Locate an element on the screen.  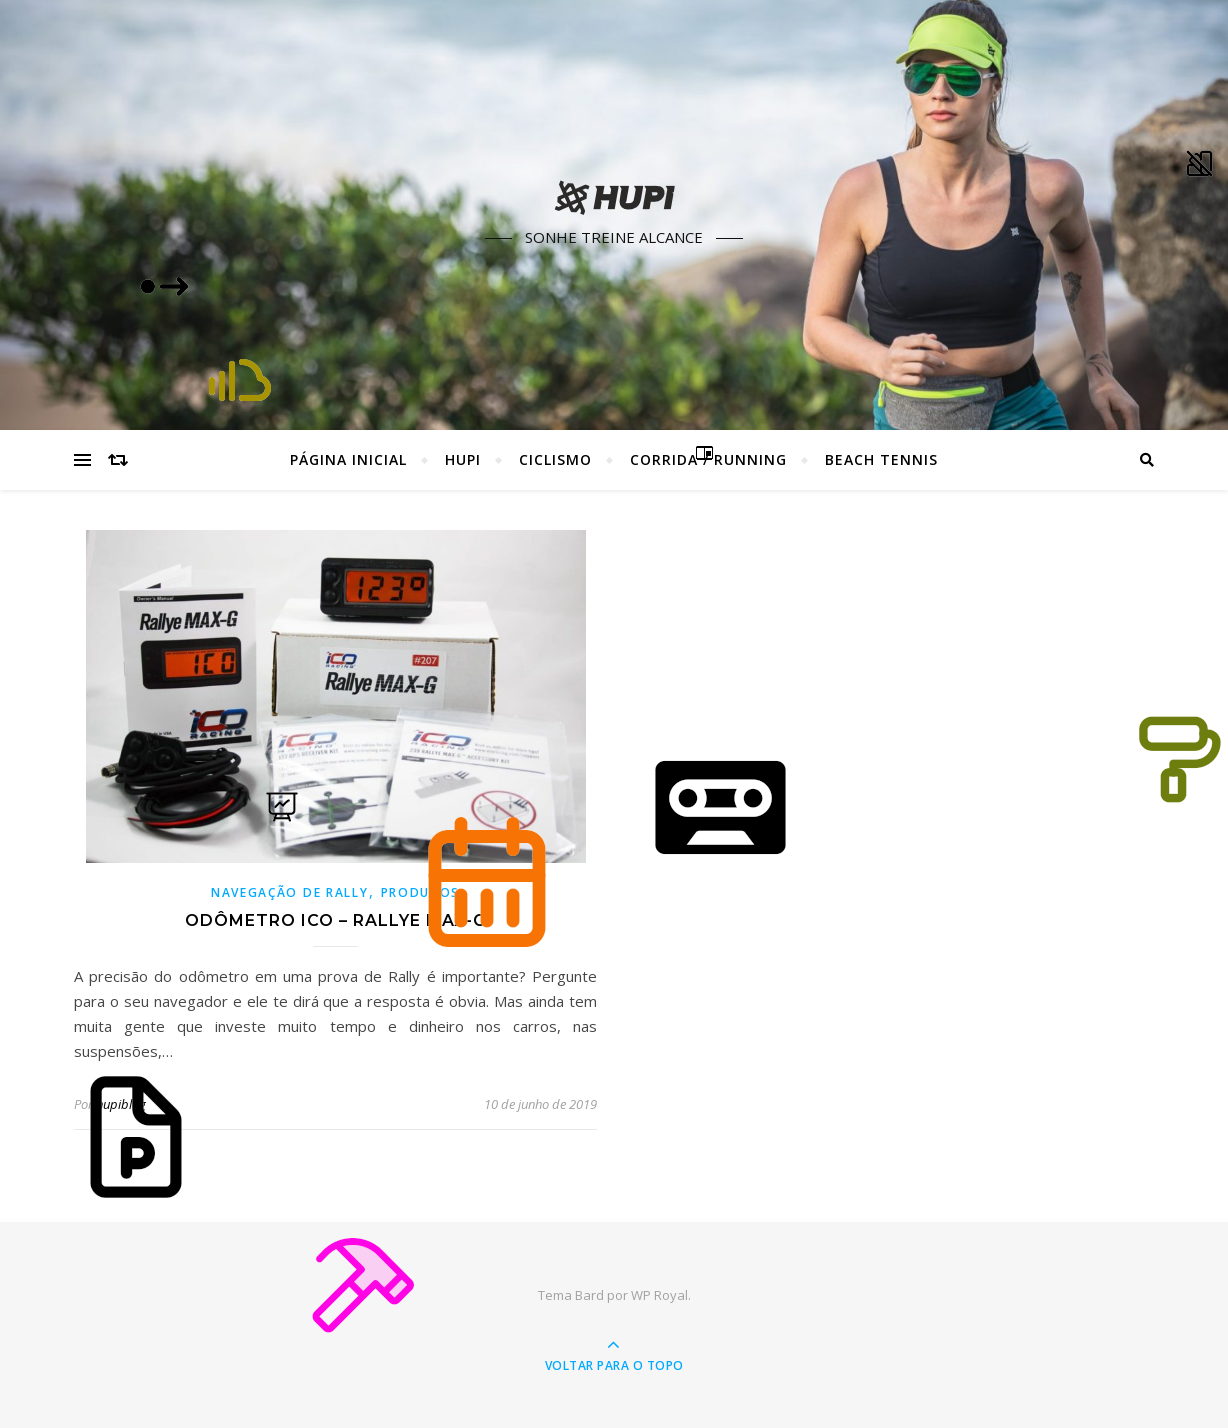
access painting or drawing tools is located at coordinates (1173, 759).